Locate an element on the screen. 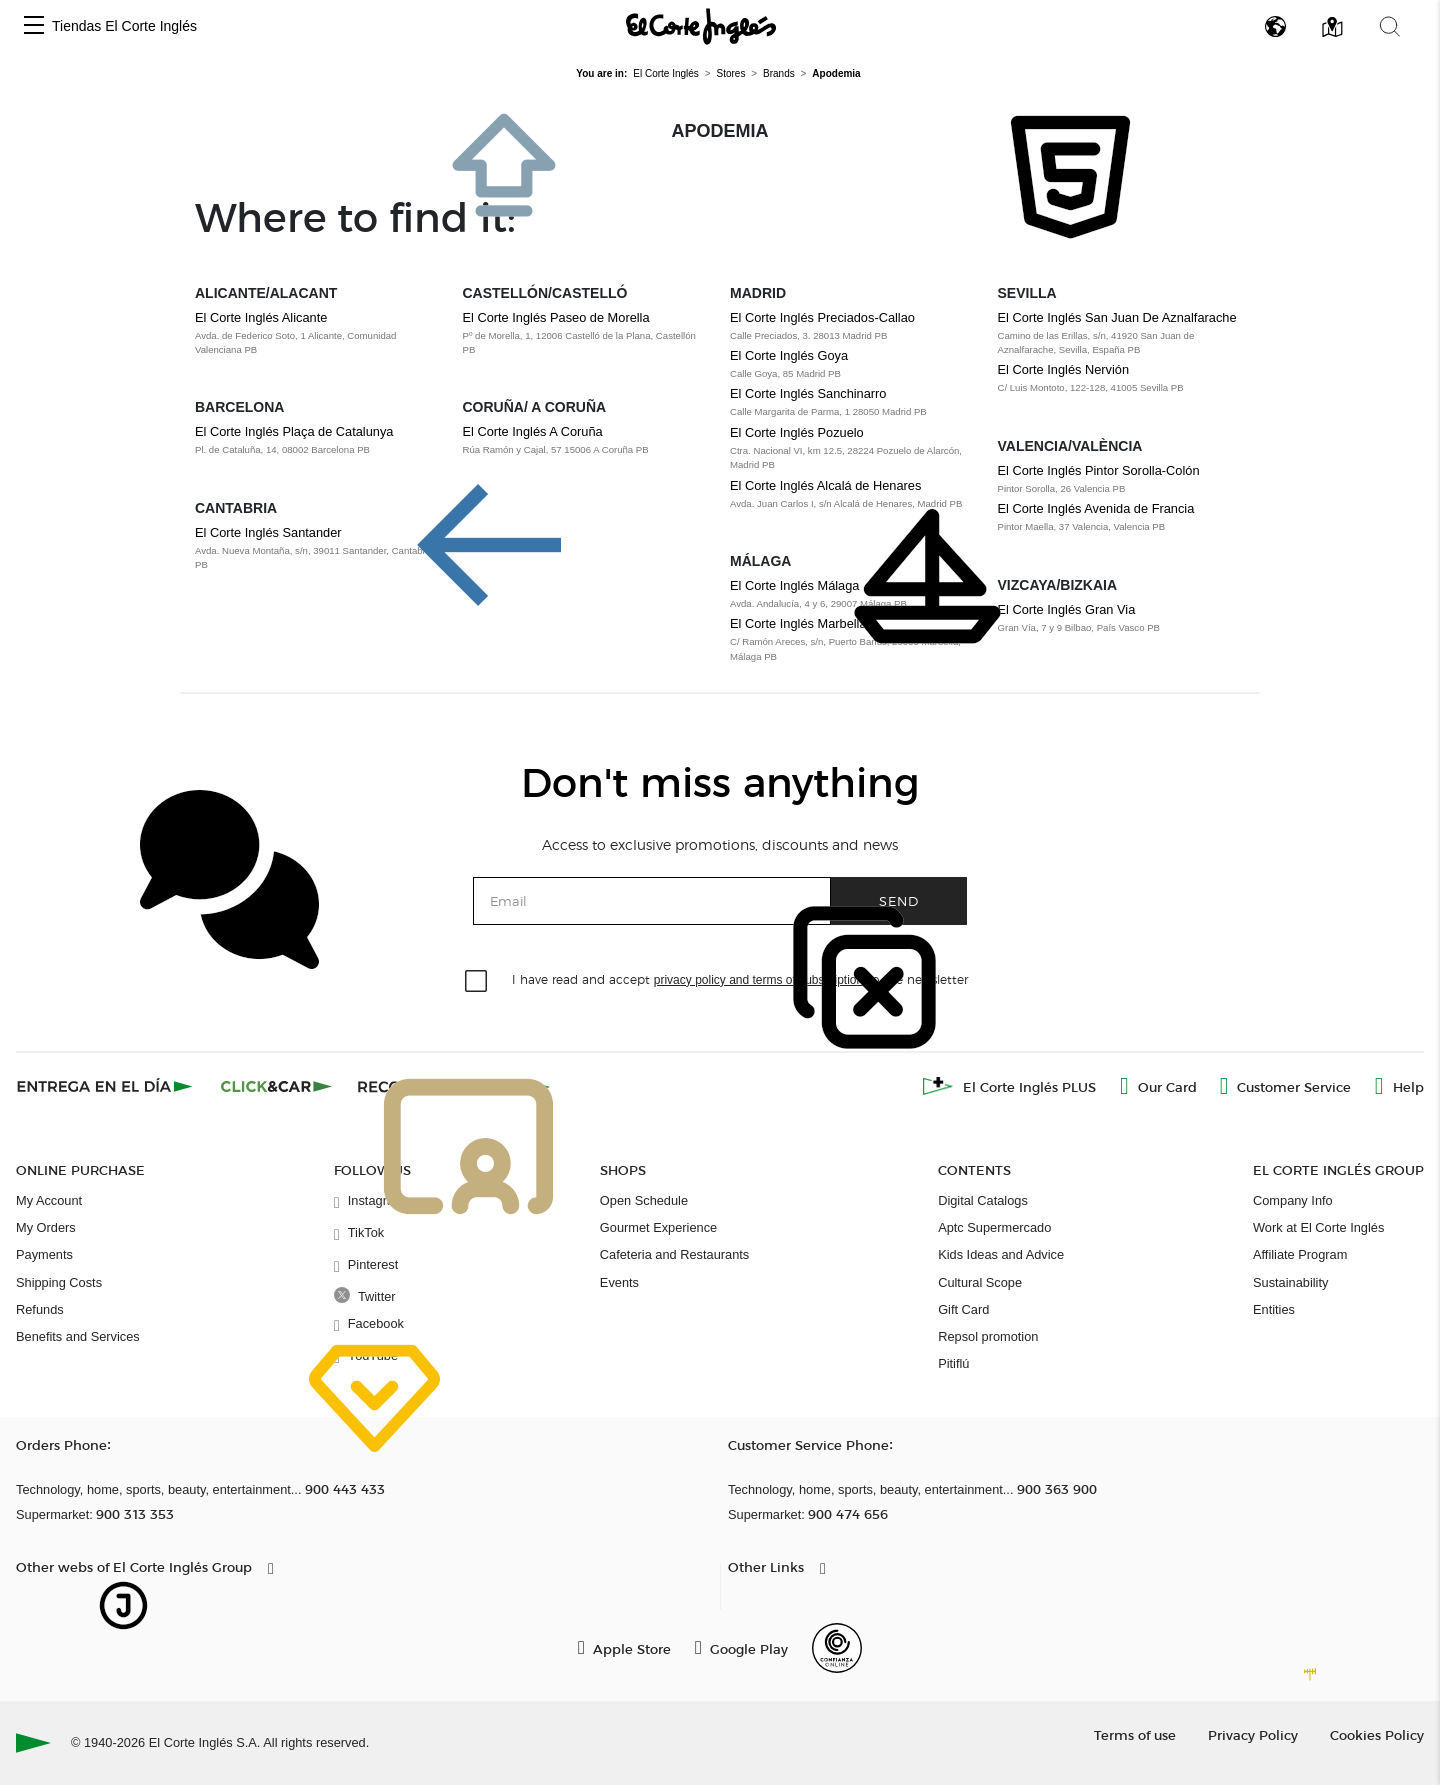 The image size is (1440, 1785). open chat or messaging is located at coordinates (229, 879).